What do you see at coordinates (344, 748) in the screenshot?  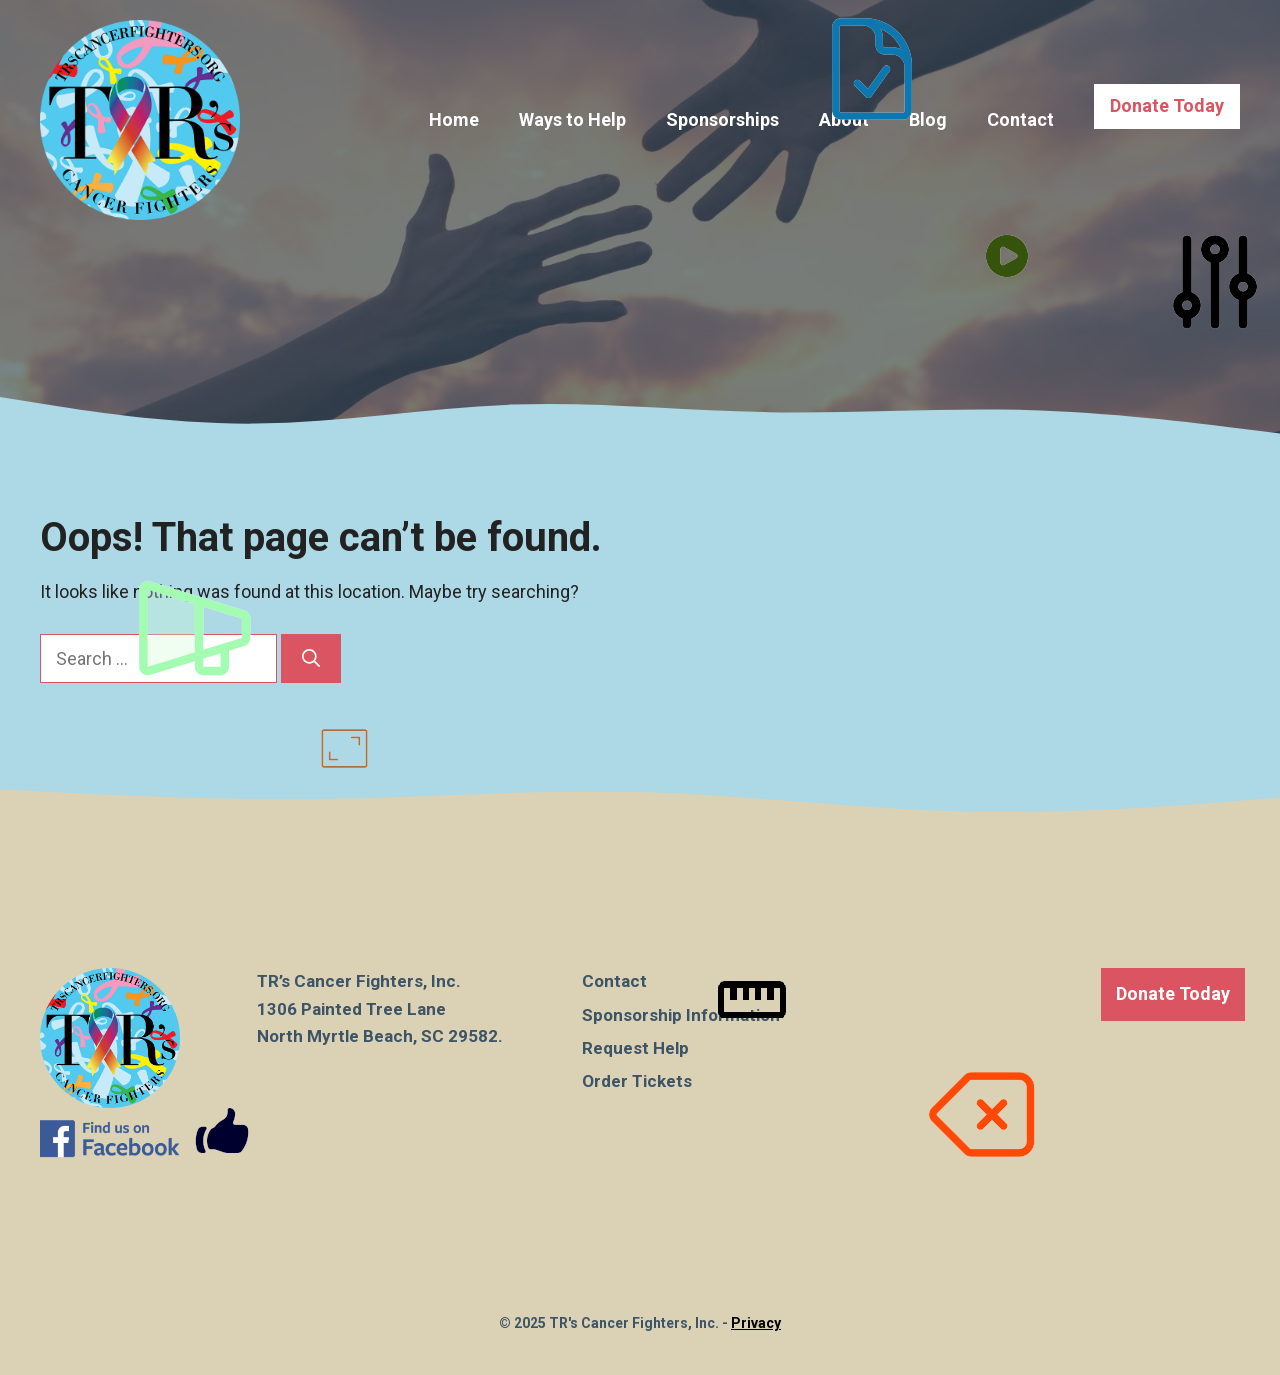 I see `enter fullscreen mode` at bounding box center [344, 748].